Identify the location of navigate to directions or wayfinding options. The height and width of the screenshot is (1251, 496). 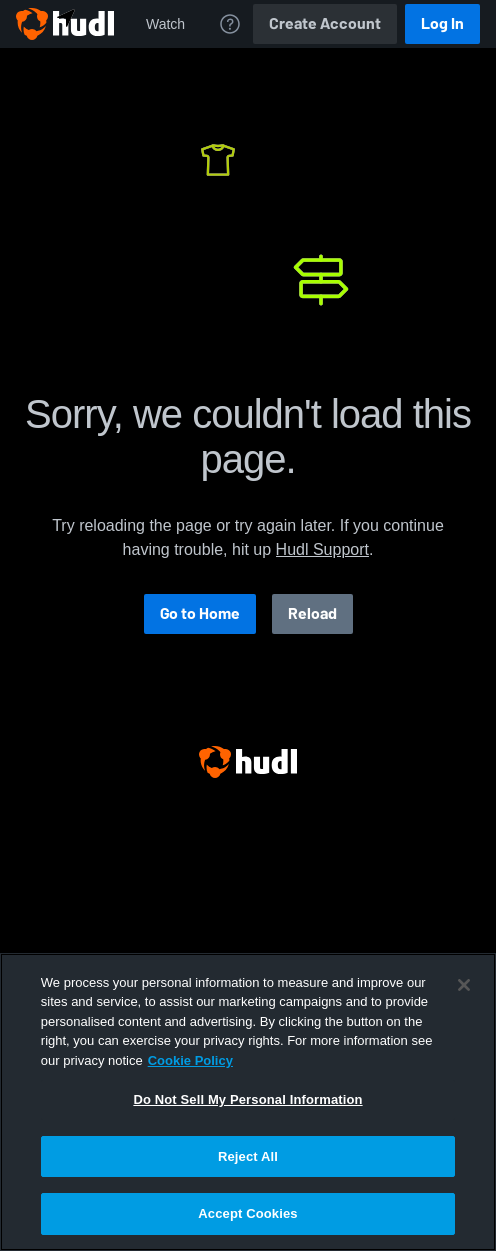
(321, 280).